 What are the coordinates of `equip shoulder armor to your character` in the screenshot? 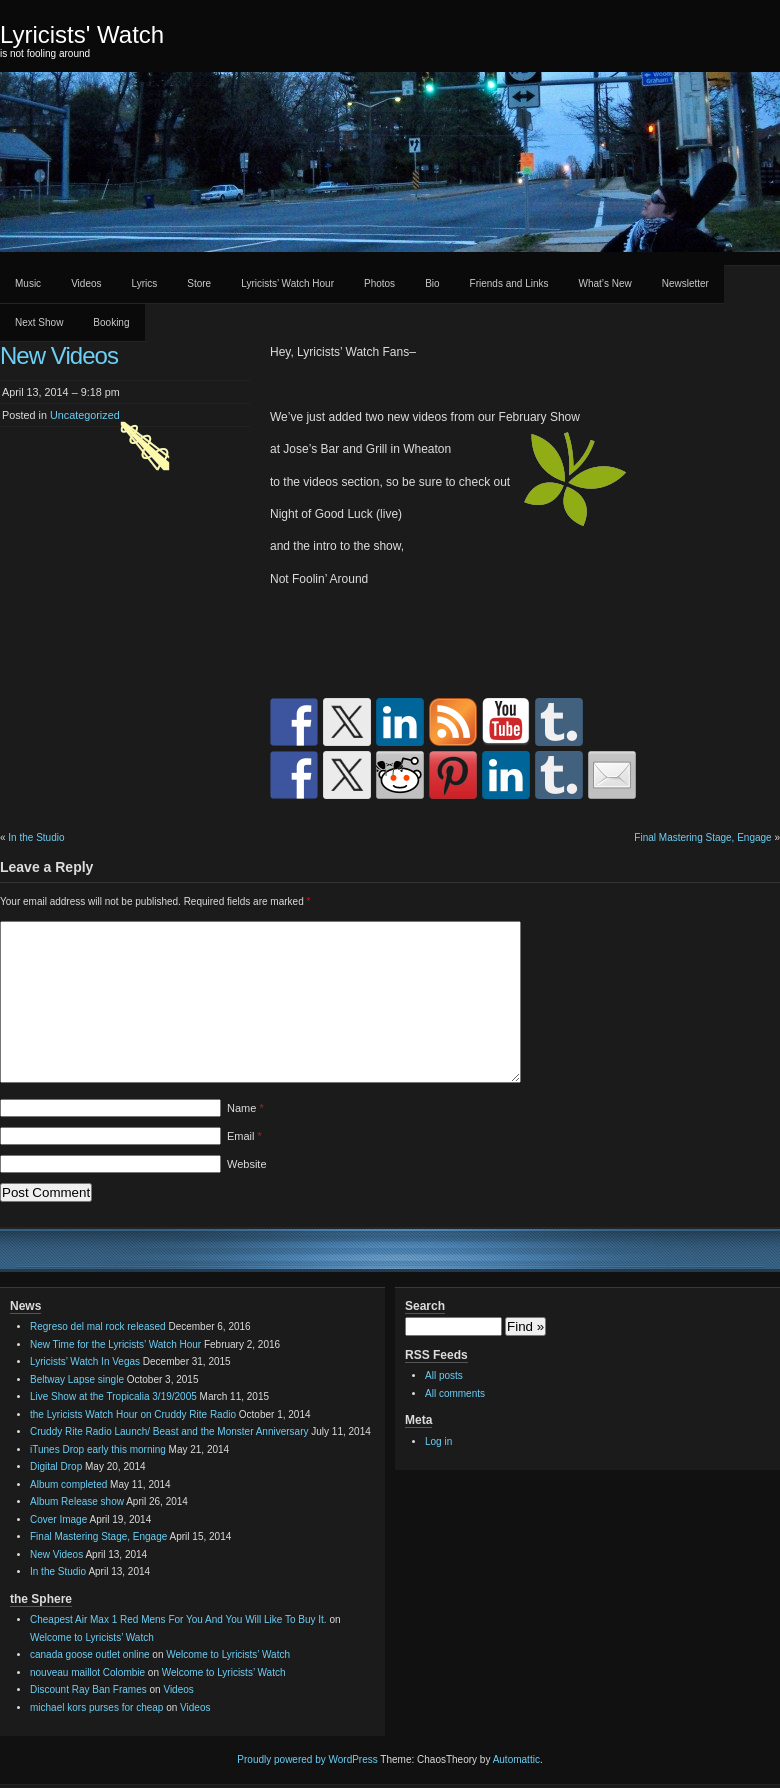 It's located at (389, 768).